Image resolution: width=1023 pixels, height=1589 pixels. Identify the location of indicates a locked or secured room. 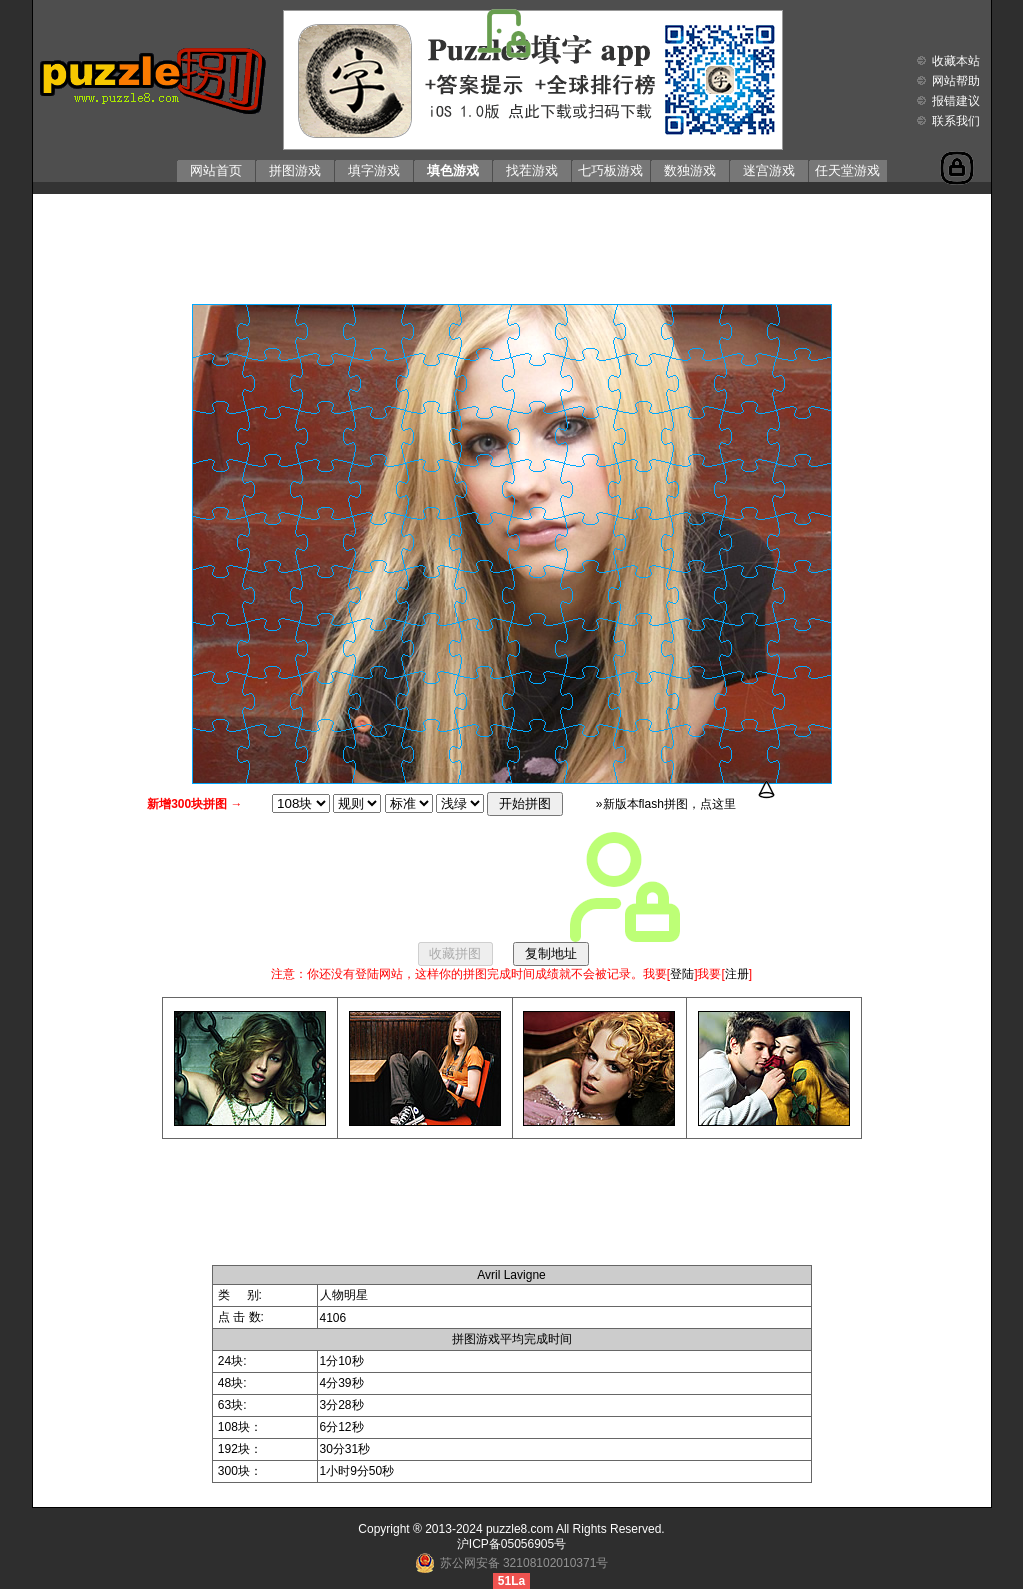
(504, 31).